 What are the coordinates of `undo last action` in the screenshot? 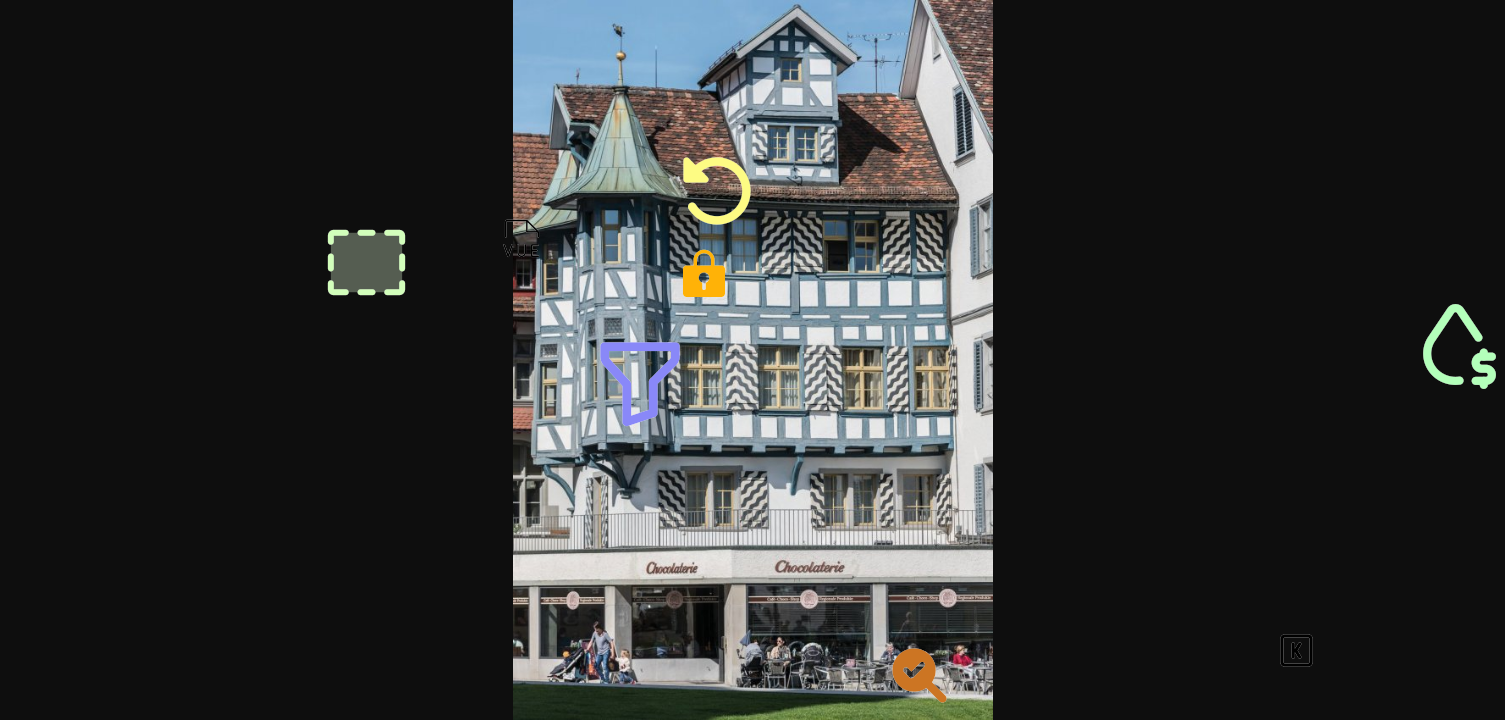 It's located at (717, 191).